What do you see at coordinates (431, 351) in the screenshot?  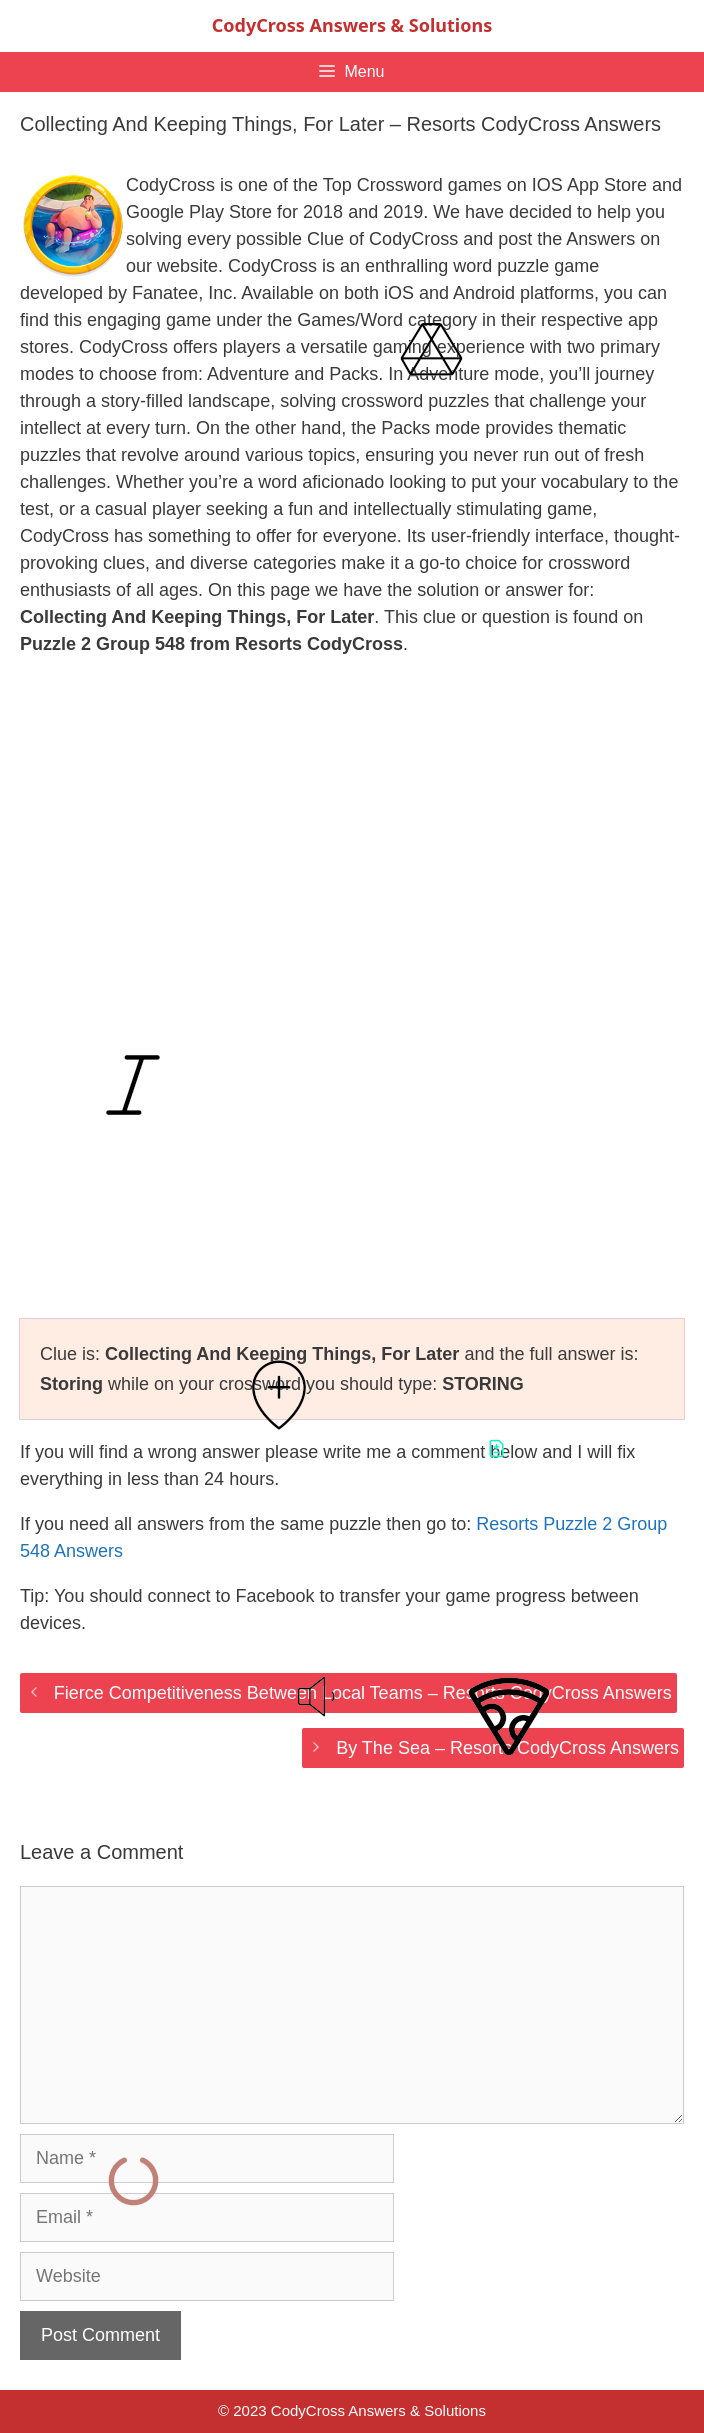 I see `access google drive files and storage` at bounding box center [431, 351].